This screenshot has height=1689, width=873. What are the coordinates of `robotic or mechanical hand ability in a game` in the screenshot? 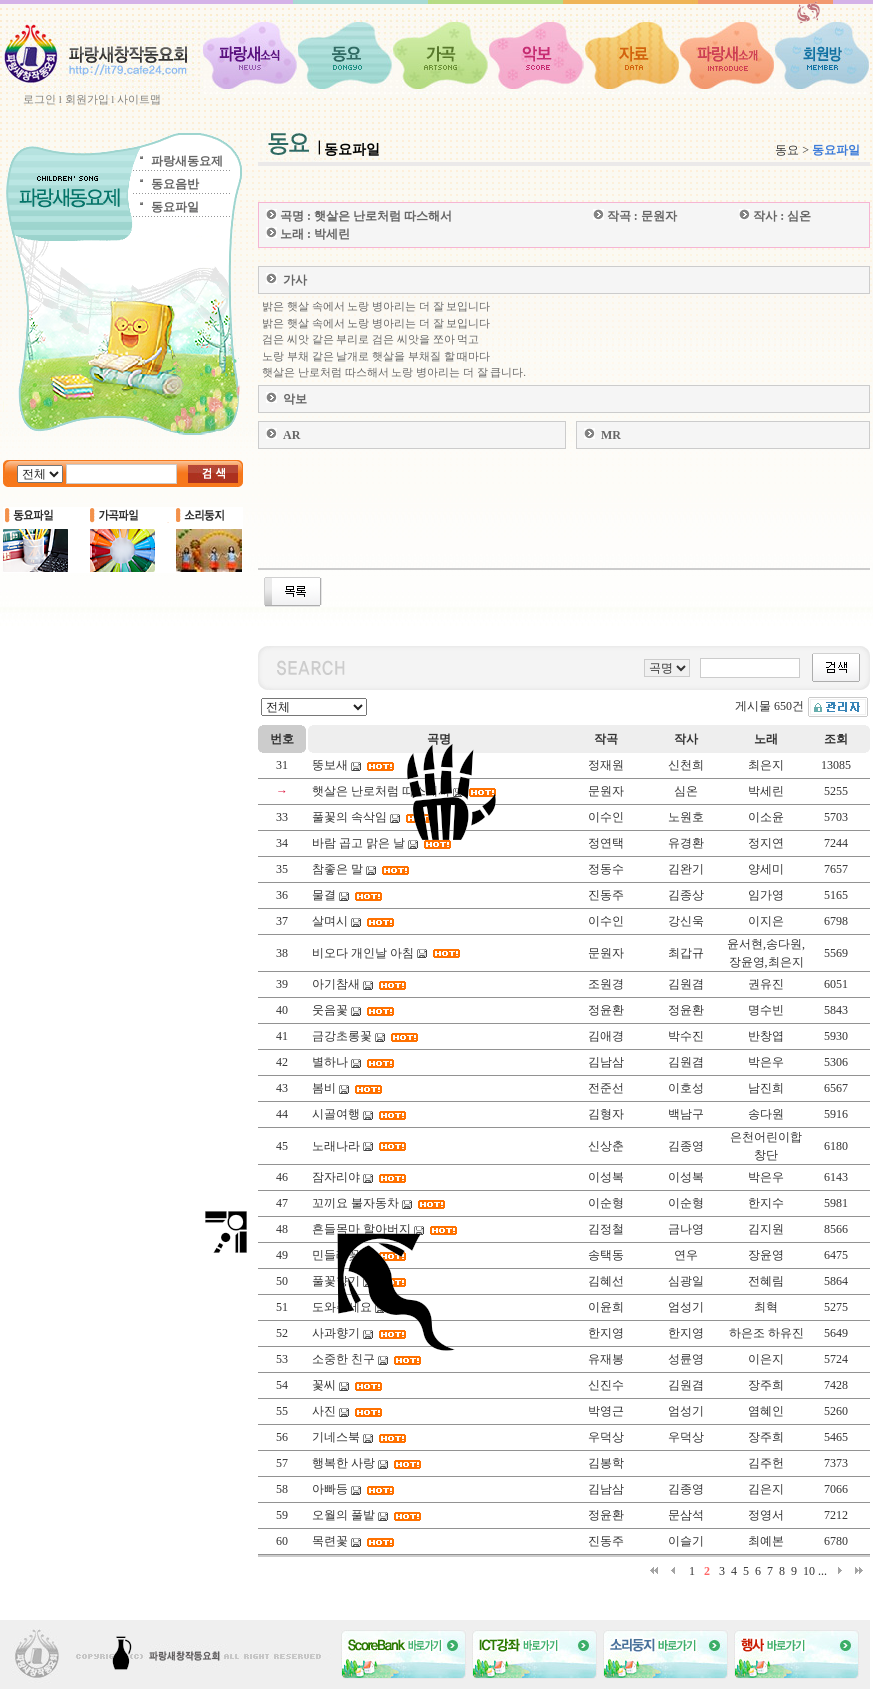 It's located at (447, 792).